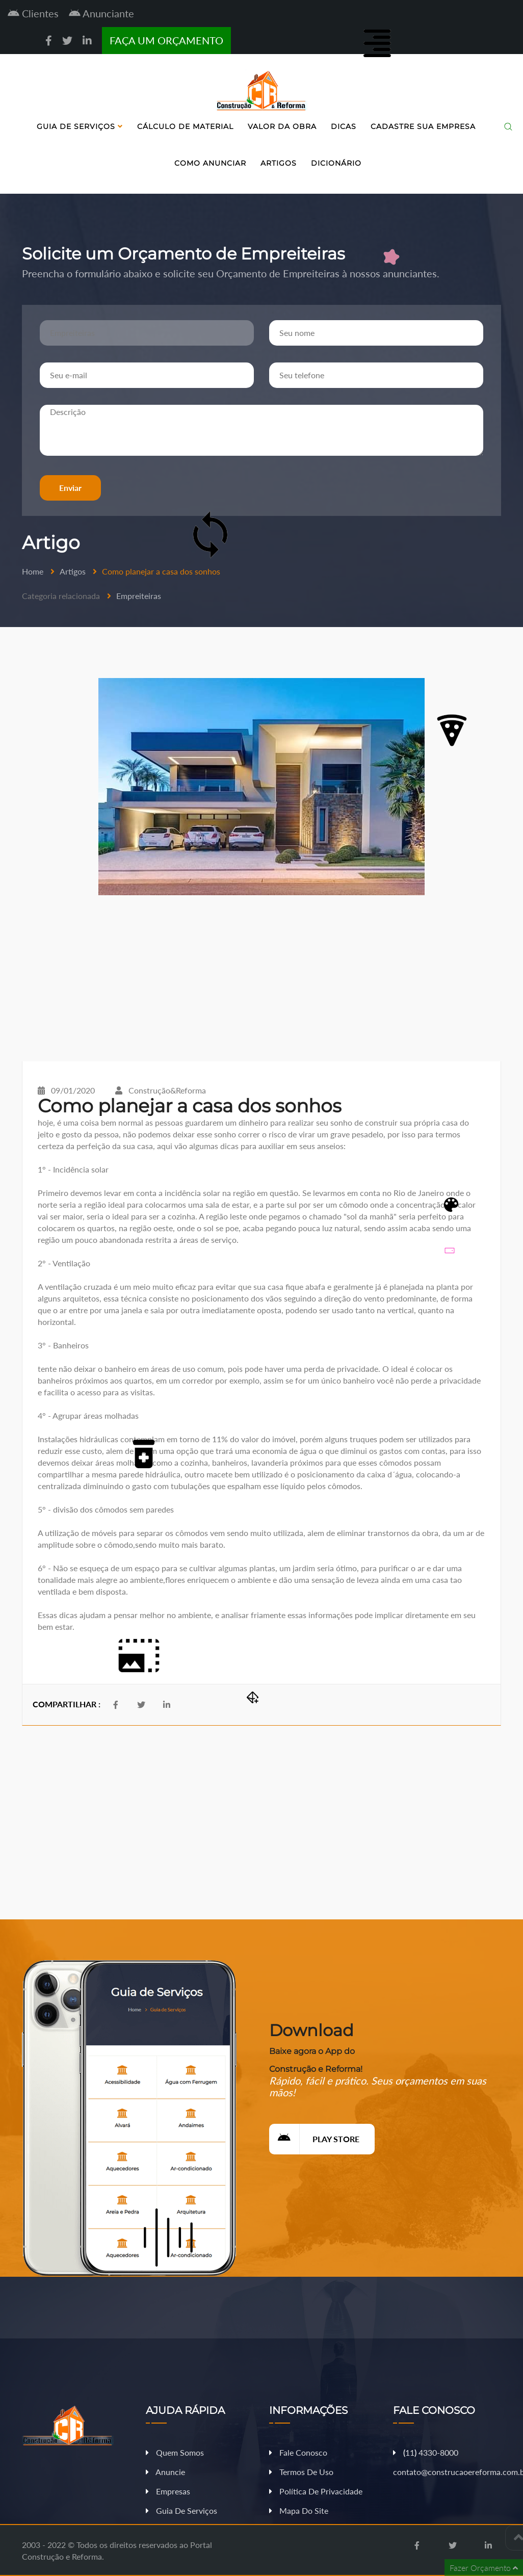  I want to click on select a paint or color fill tool, so click(391, 257).